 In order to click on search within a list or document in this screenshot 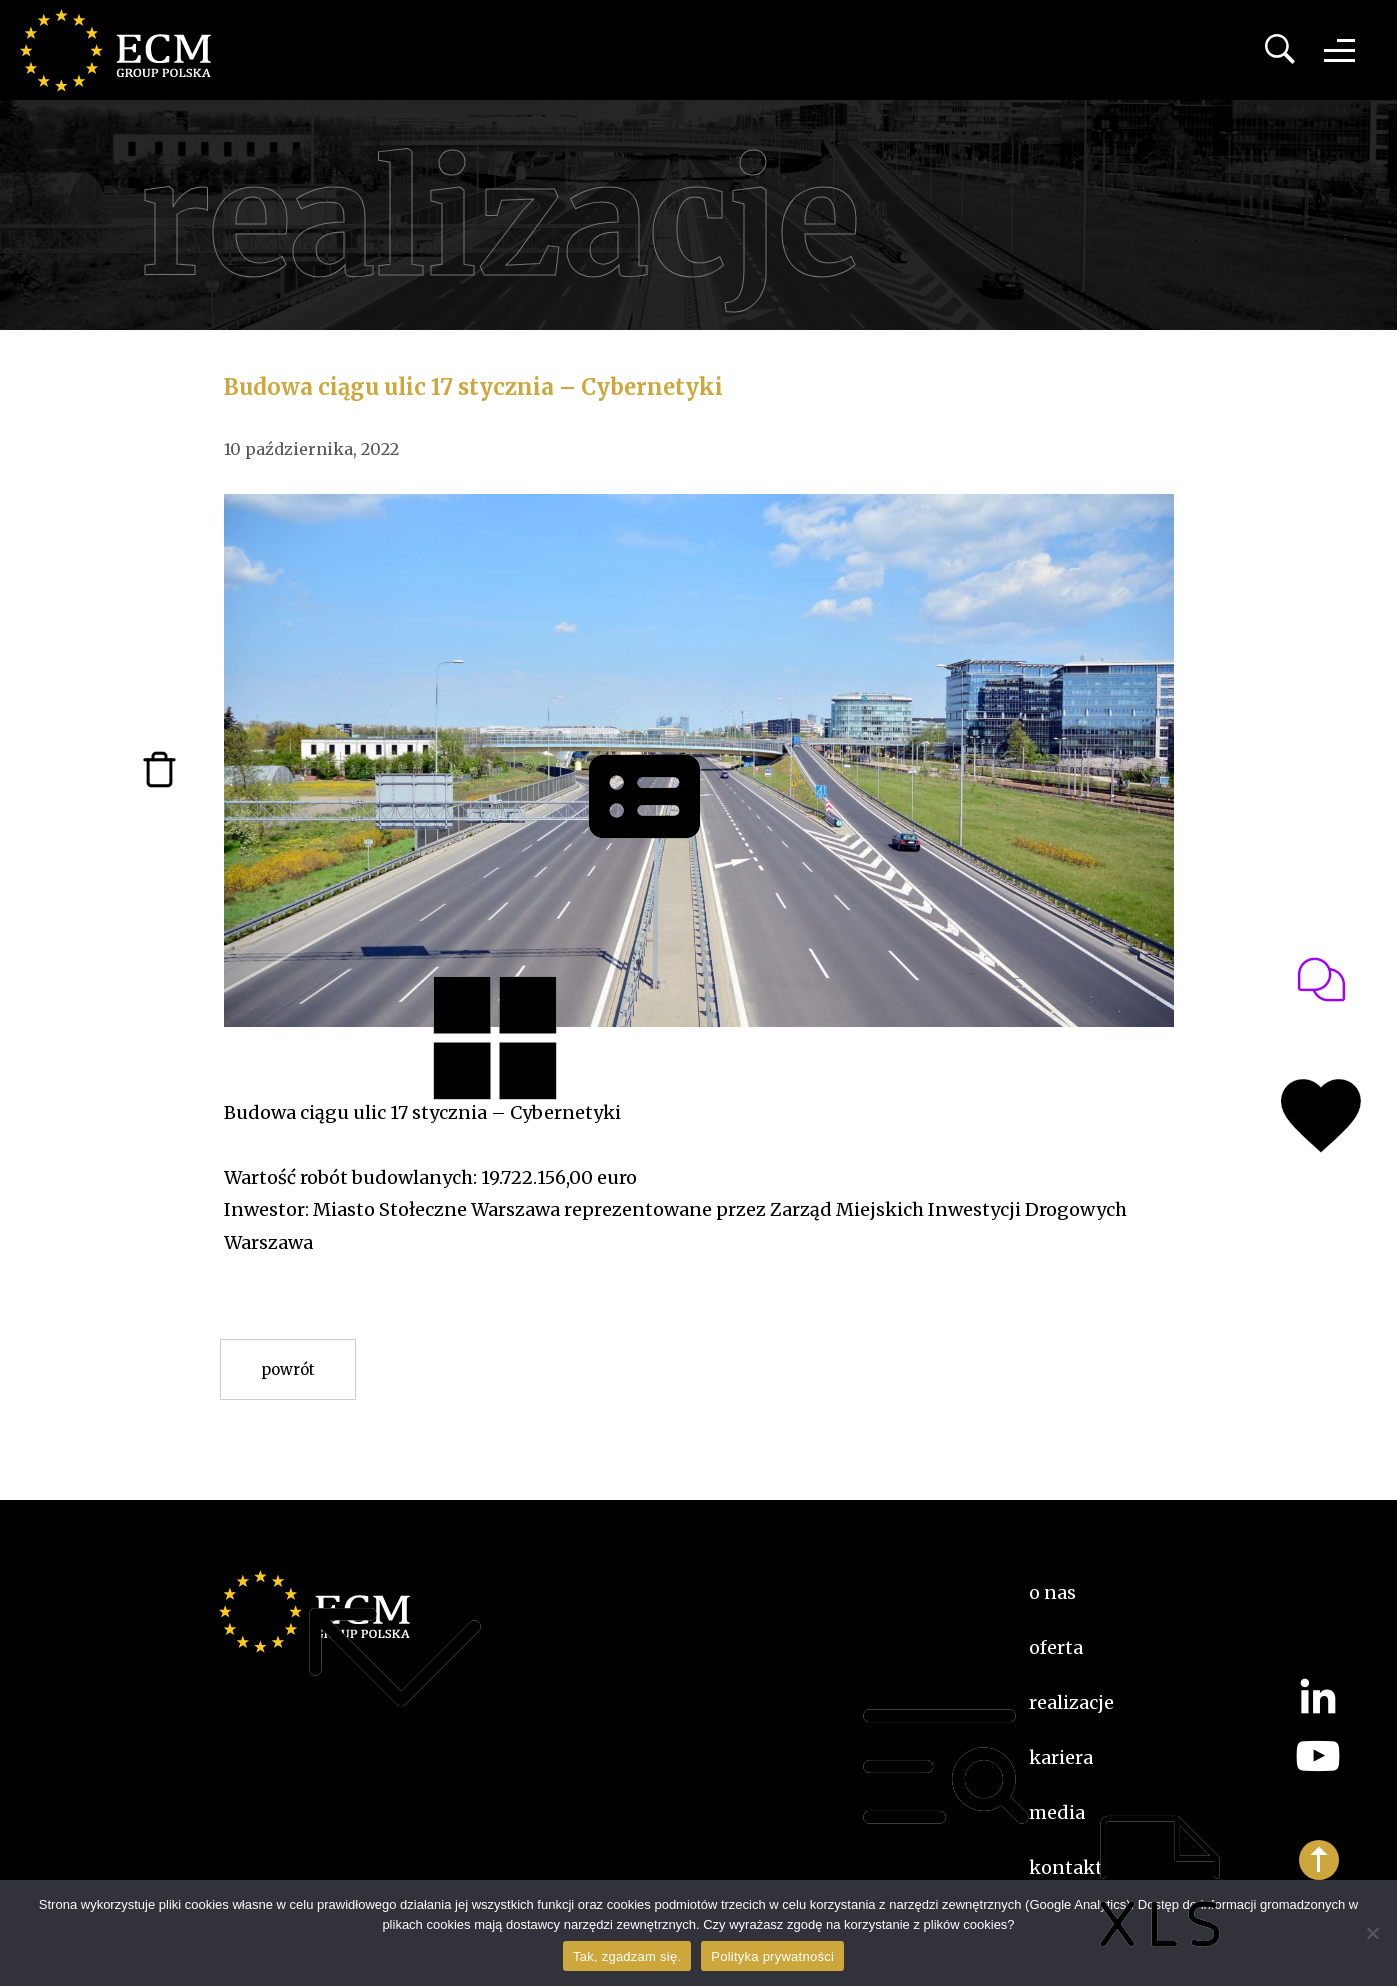, I will do `click(939, 1766)`.